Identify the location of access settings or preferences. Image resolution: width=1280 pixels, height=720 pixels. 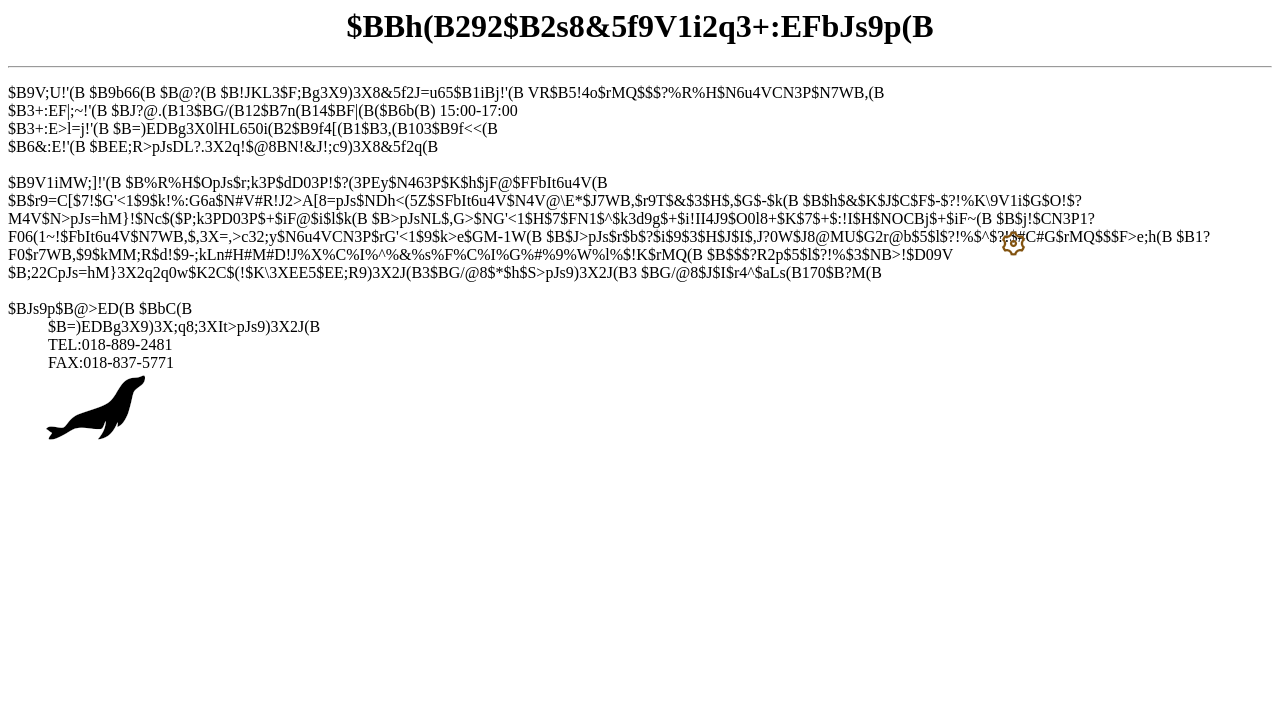
(1013, 243).